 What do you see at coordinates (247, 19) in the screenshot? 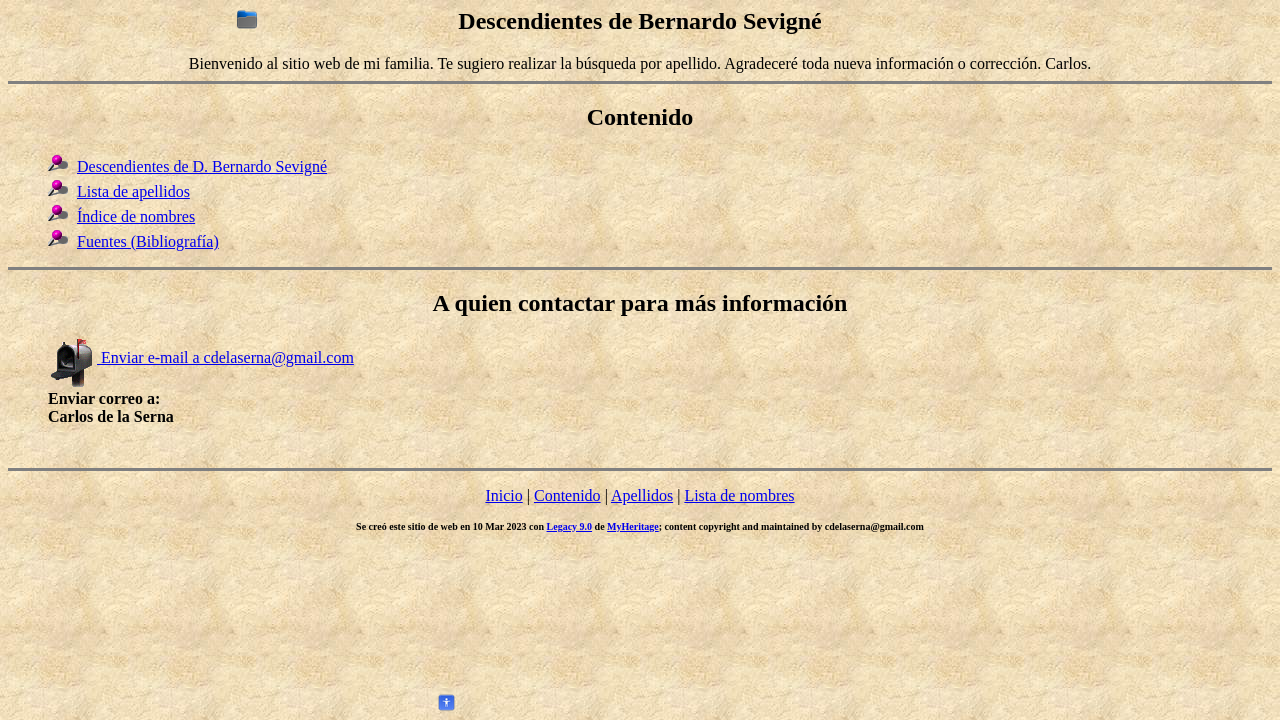
I see `drop files here to move them into this folder` at bounding box center [247, 19].